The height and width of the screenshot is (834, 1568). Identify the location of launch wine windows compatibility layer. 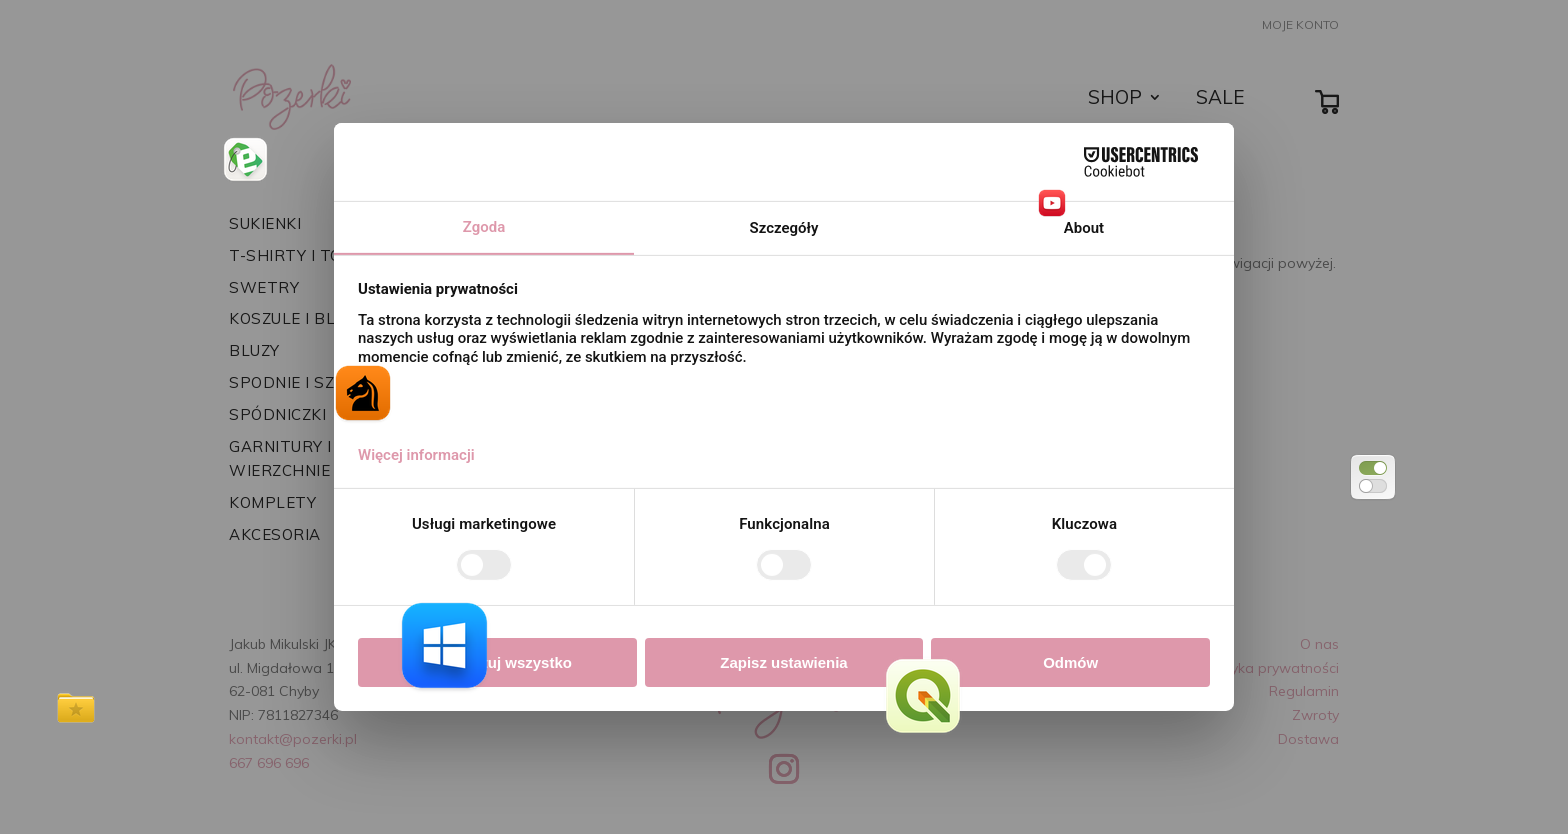
(444, 645).